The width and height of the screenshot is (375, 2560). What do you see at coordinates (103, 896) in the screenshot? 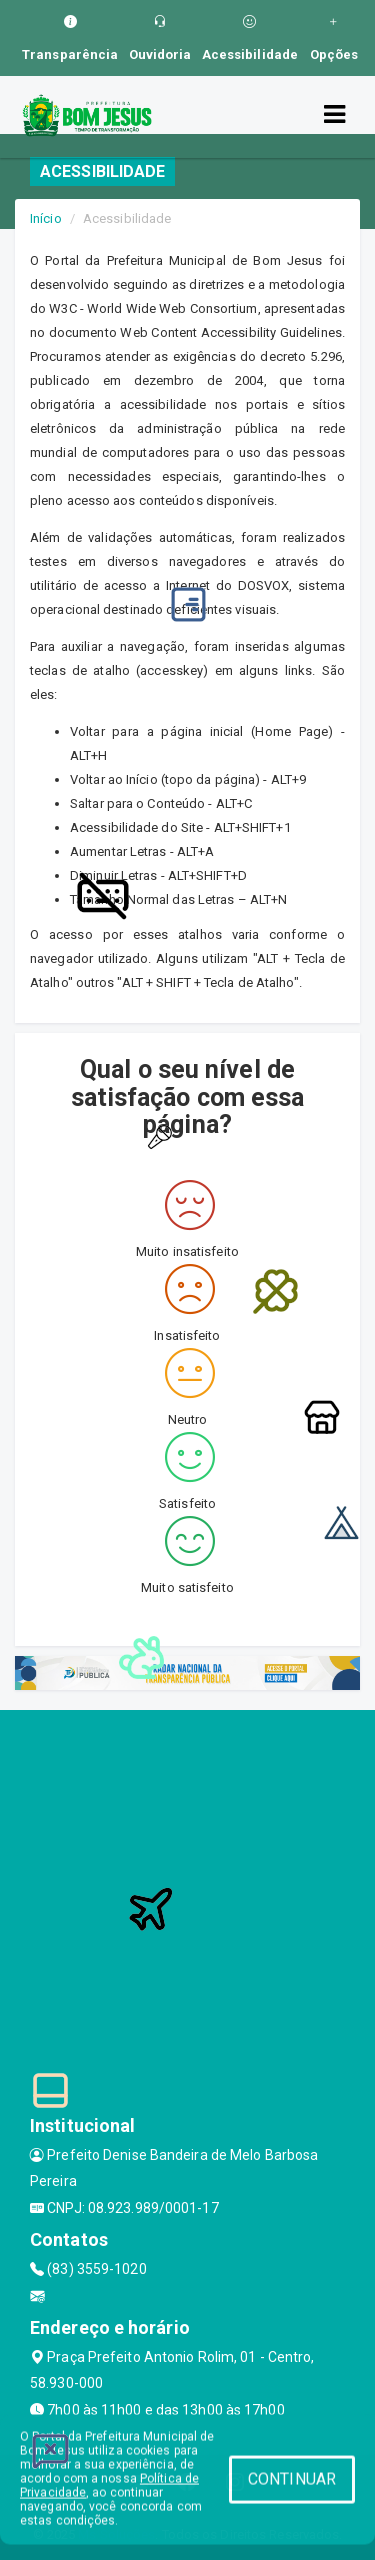
I see `disable keyboard input` at bounding box center [103, 896].